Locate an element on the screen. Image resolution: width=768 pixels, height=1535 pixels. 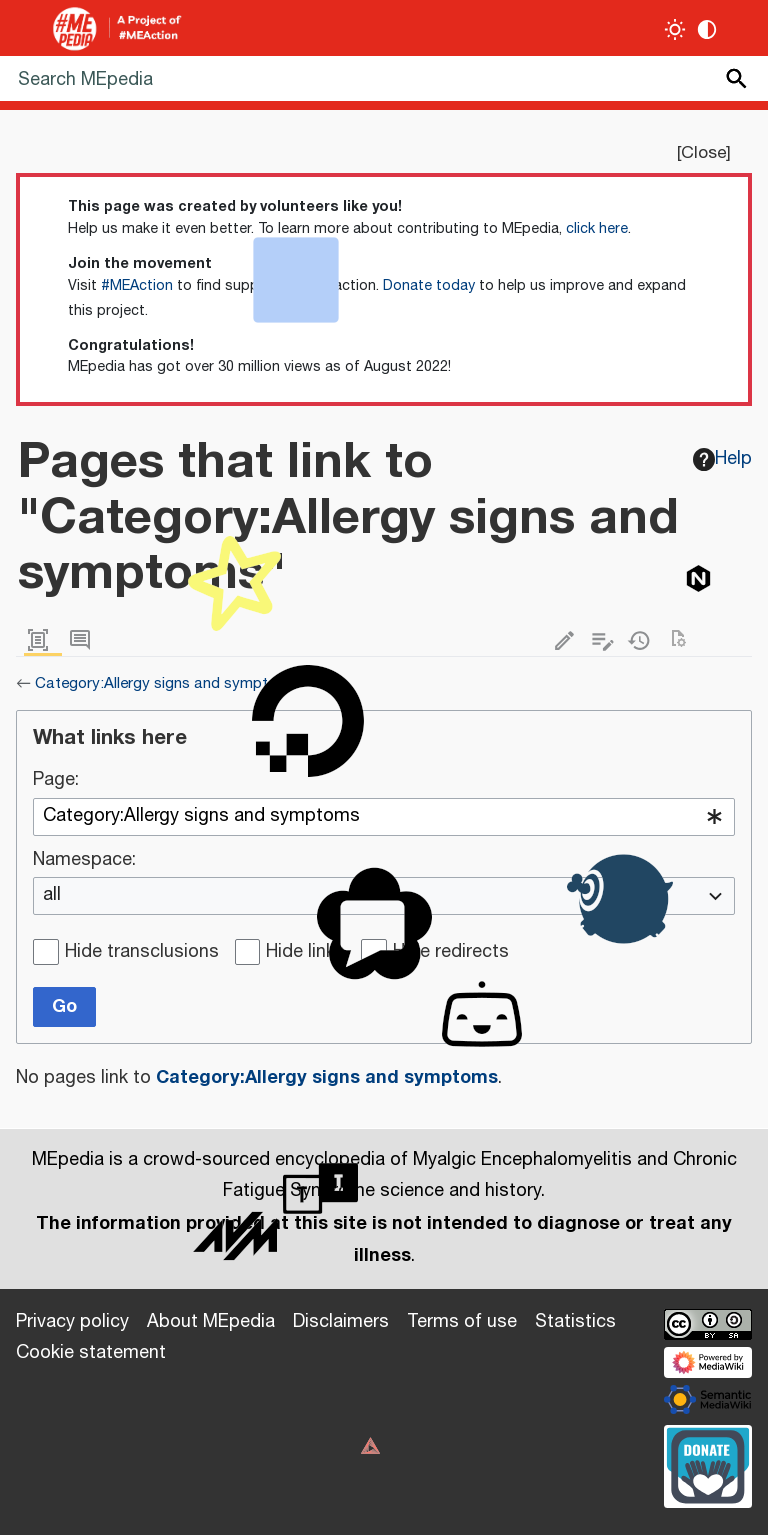
webrtc logo indicating real-time communication features is located at coordinates (374, 923).